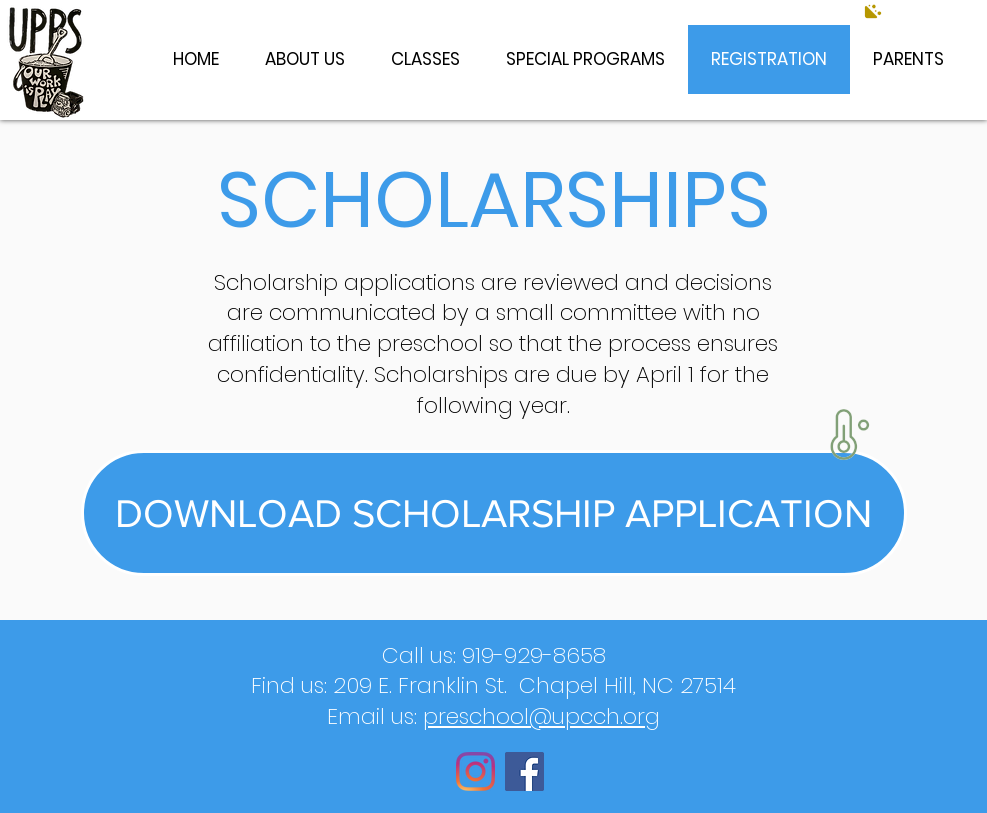 This screenshot has height=813, width=987. Describe the element at coordinates (845, 434) in the screenshot. I see `view current temperature` at that location.